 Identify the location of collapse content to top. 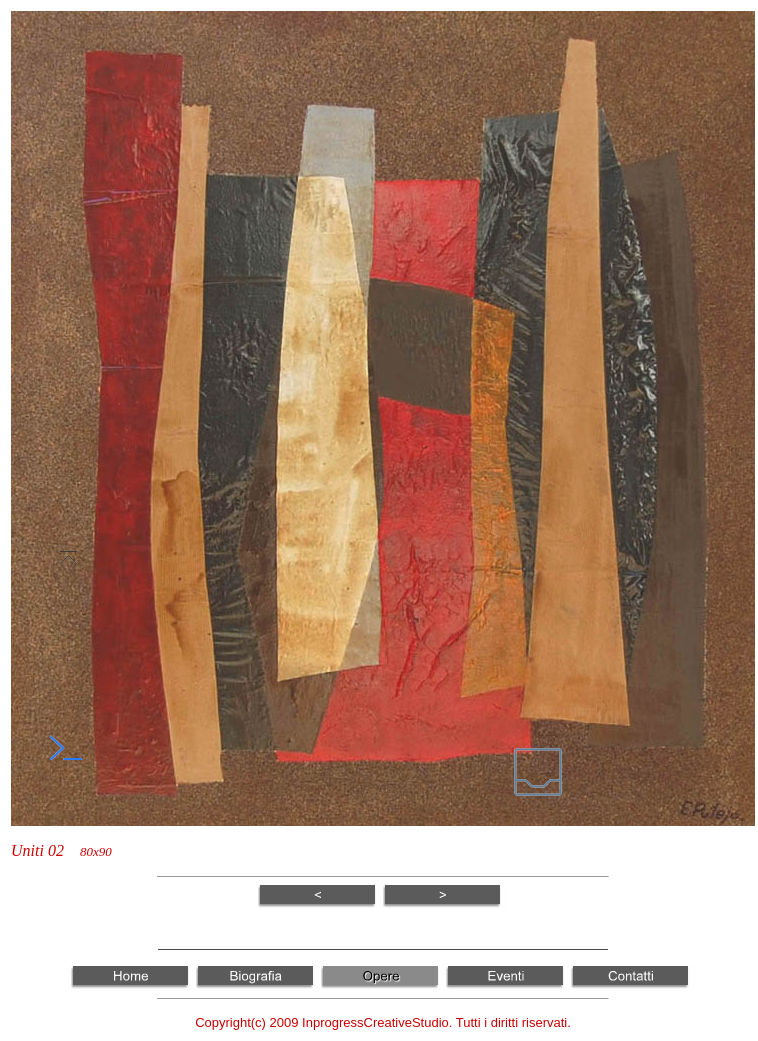
(68, 557).